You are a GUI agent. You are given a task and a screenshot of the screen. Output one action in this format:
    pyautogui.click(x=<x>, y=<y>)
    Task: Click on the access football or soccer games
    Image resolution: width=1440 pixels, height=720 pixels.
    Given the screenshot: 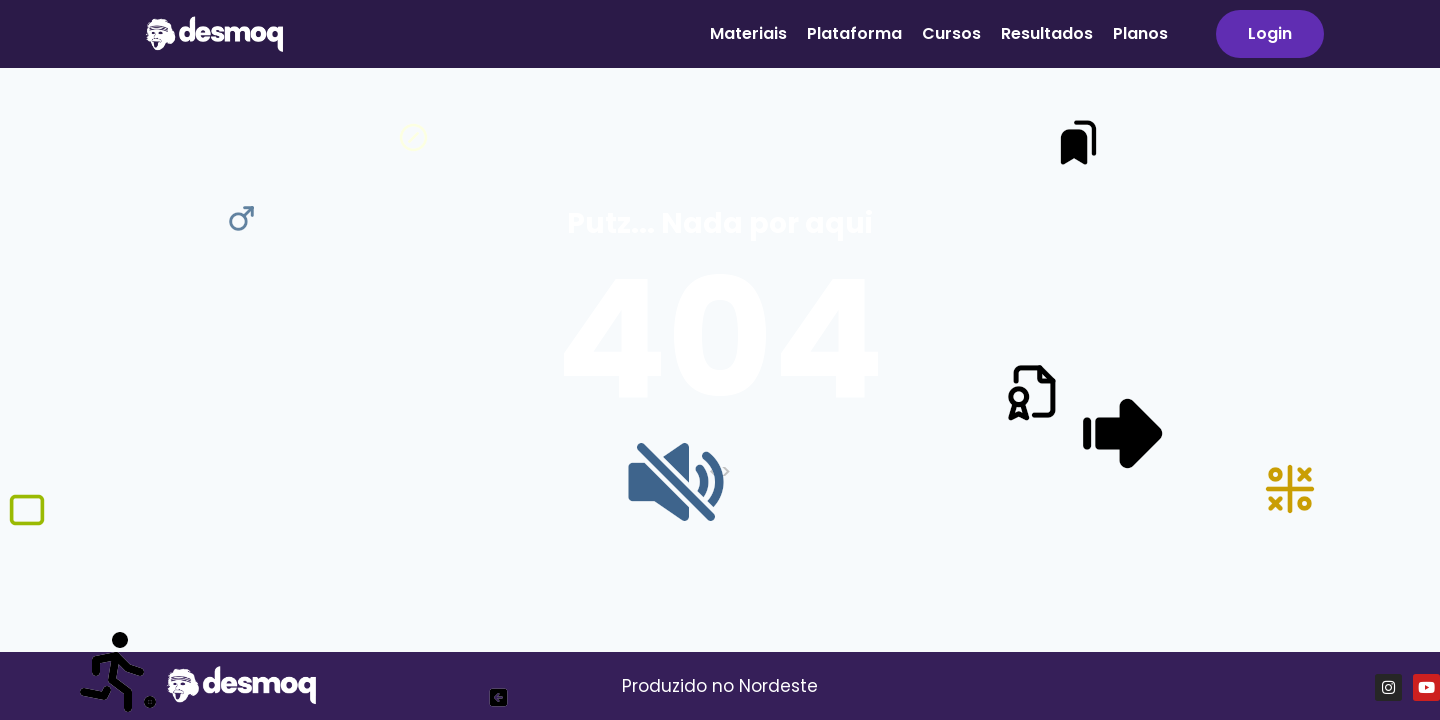 What is the action you would take?
    pyautogui.click(x=120, y=672)
    